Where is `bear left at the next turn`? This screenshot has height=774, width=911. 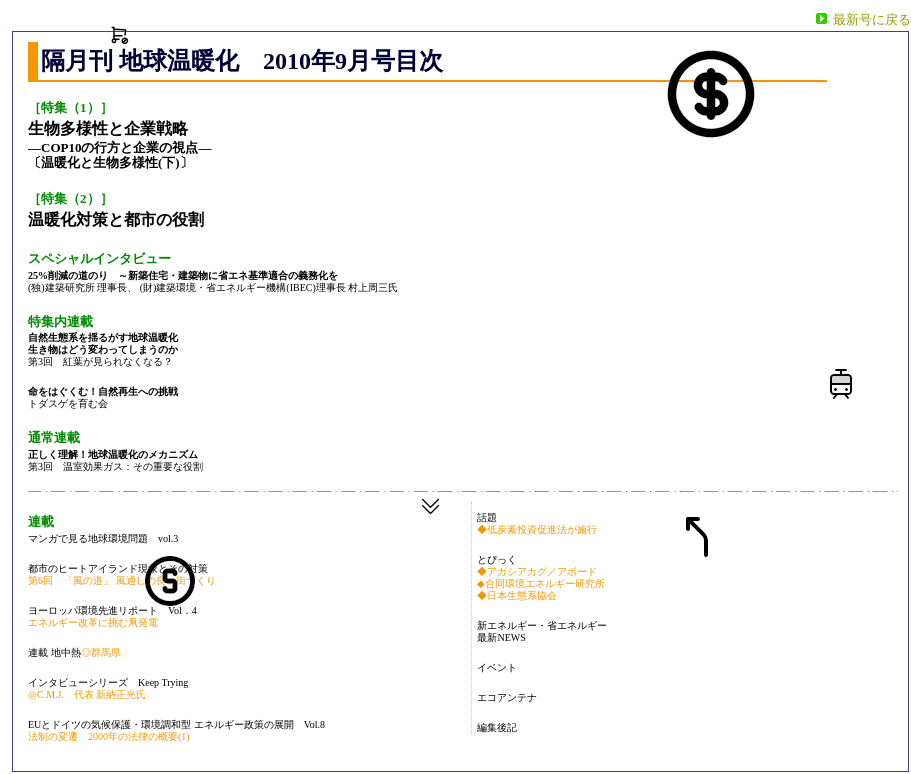
bear left at the next turn is located at coordinates (696, 537).